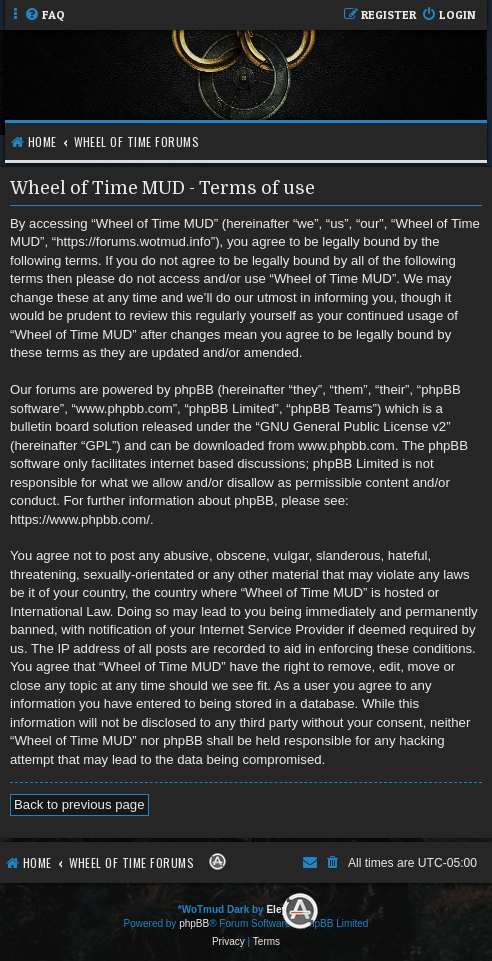 This screenshot has width=492, height=961. I want to click on open the system software update application, so click(217, 861).